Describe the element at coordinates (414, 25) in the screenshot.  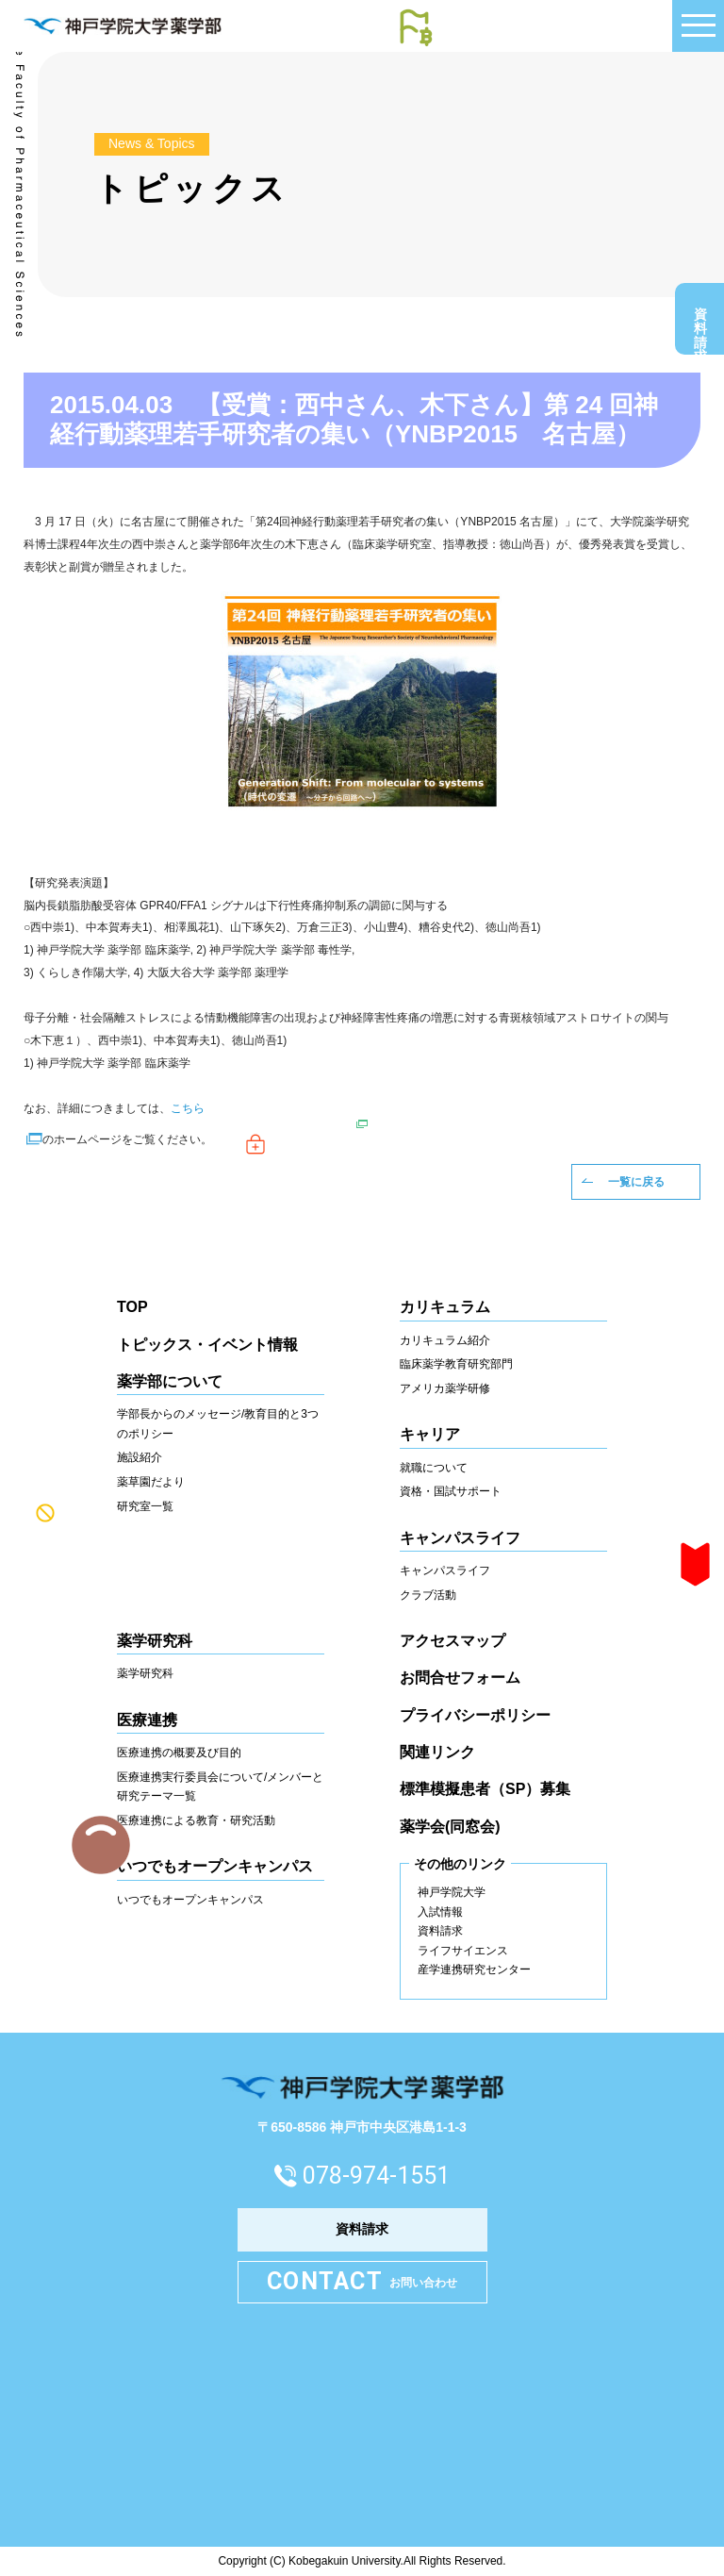
I see `flag or mark a bitcoin transaction` at that location.